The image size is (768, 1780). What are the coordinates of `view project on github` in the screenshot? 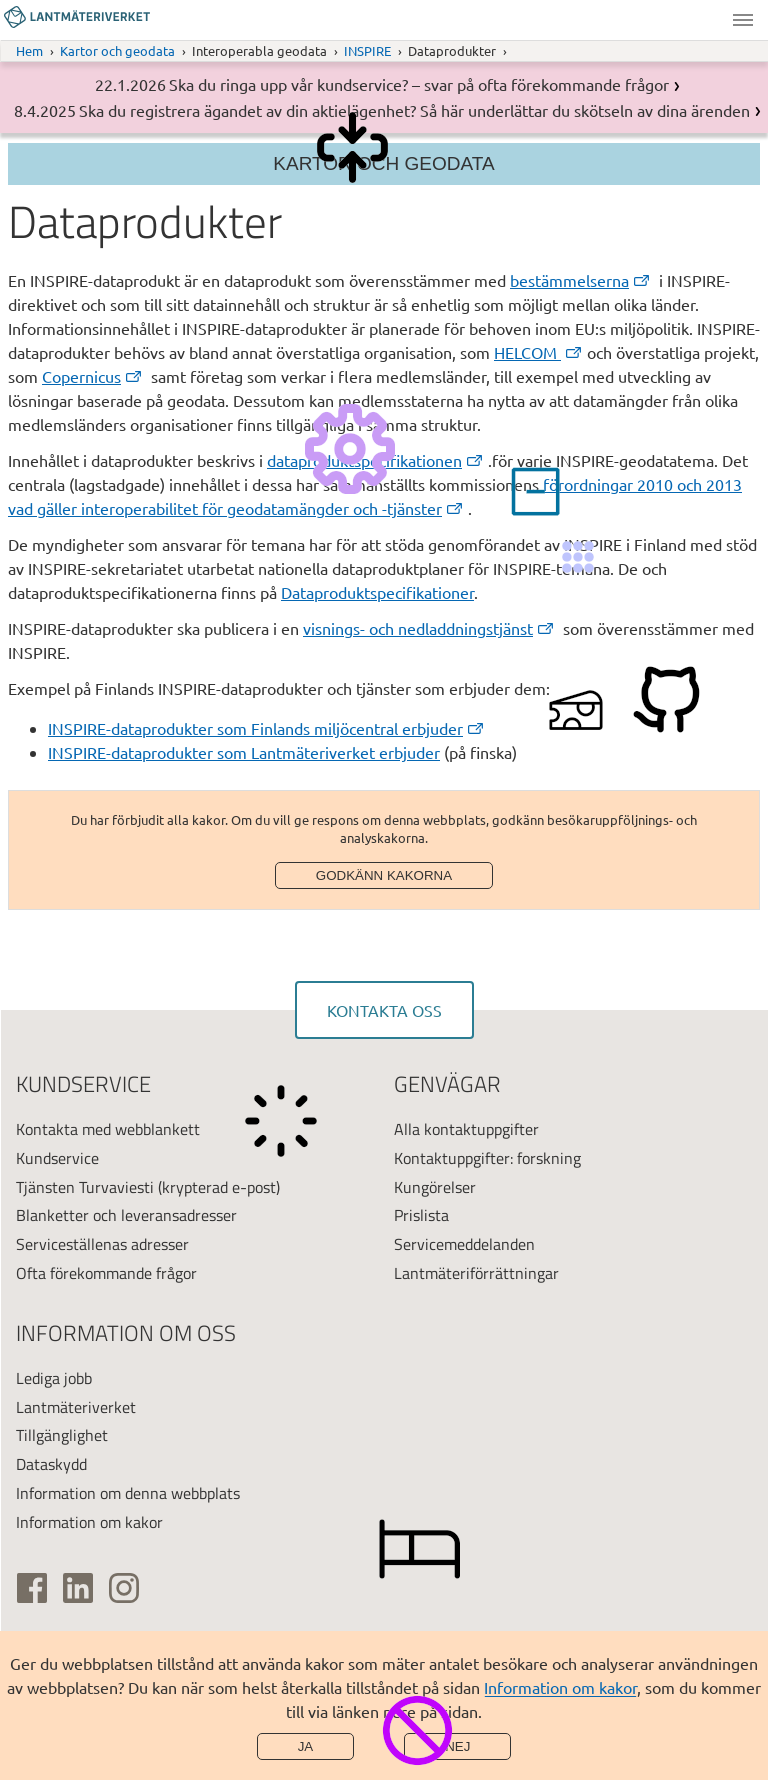 It's located at (666, 699).